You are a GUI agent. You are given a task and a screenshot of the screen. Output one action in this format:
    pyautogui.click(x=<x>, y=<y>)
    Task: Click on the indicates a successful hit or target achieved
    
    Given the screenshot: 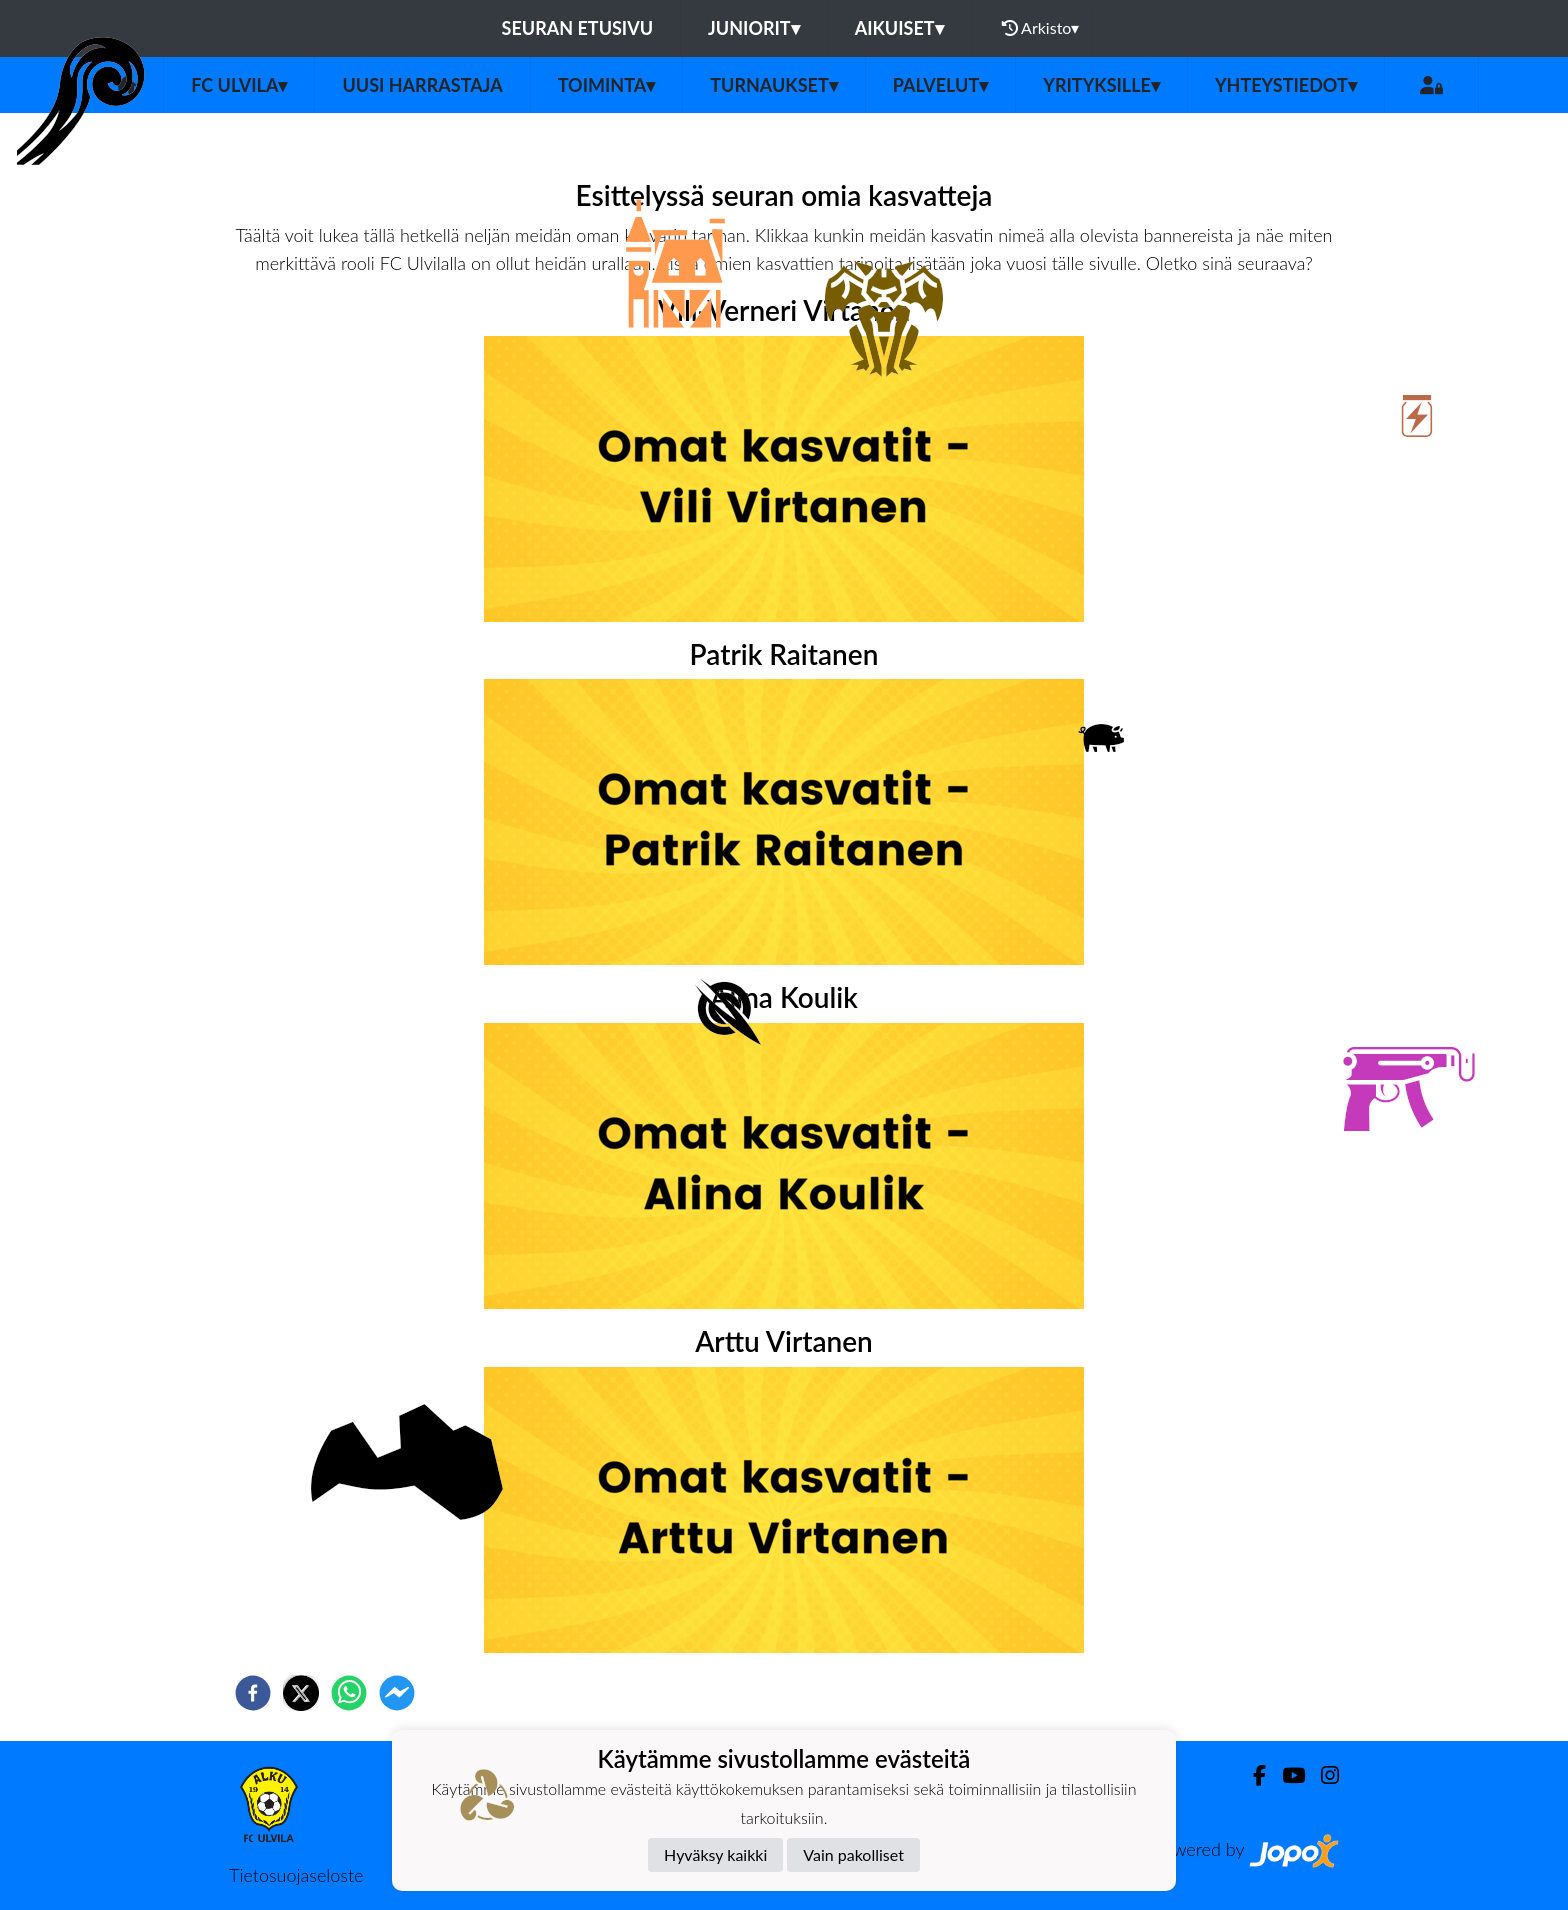 What is the action you would take?
    pyautogui.click(x=728, y=1012)
    